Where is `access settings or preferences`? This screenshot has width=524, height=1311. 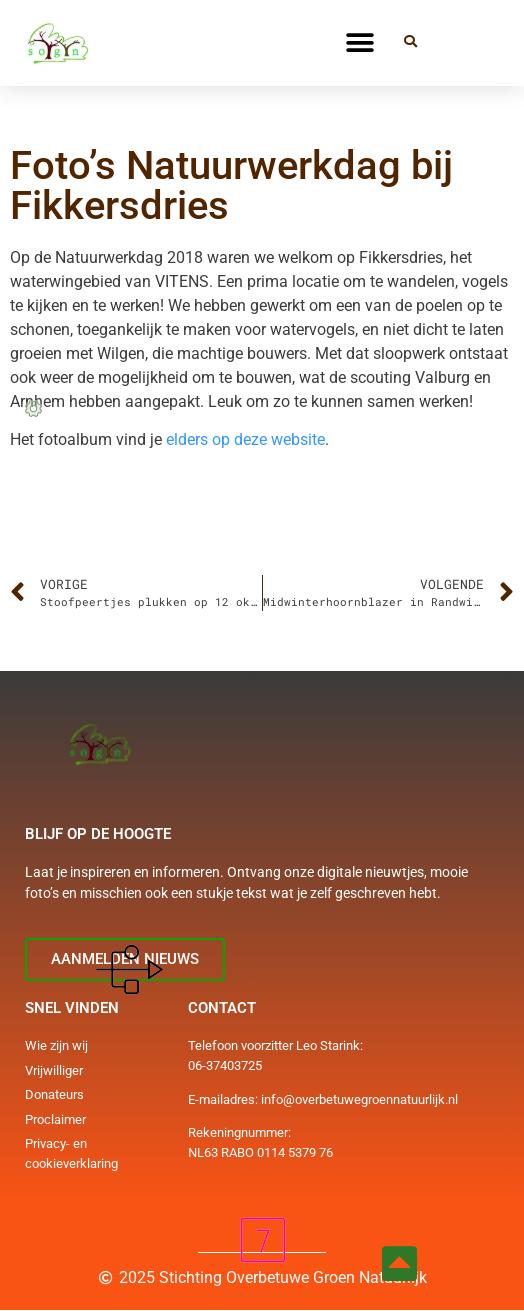
access settings or preferences is located at coordinates (33, 408).